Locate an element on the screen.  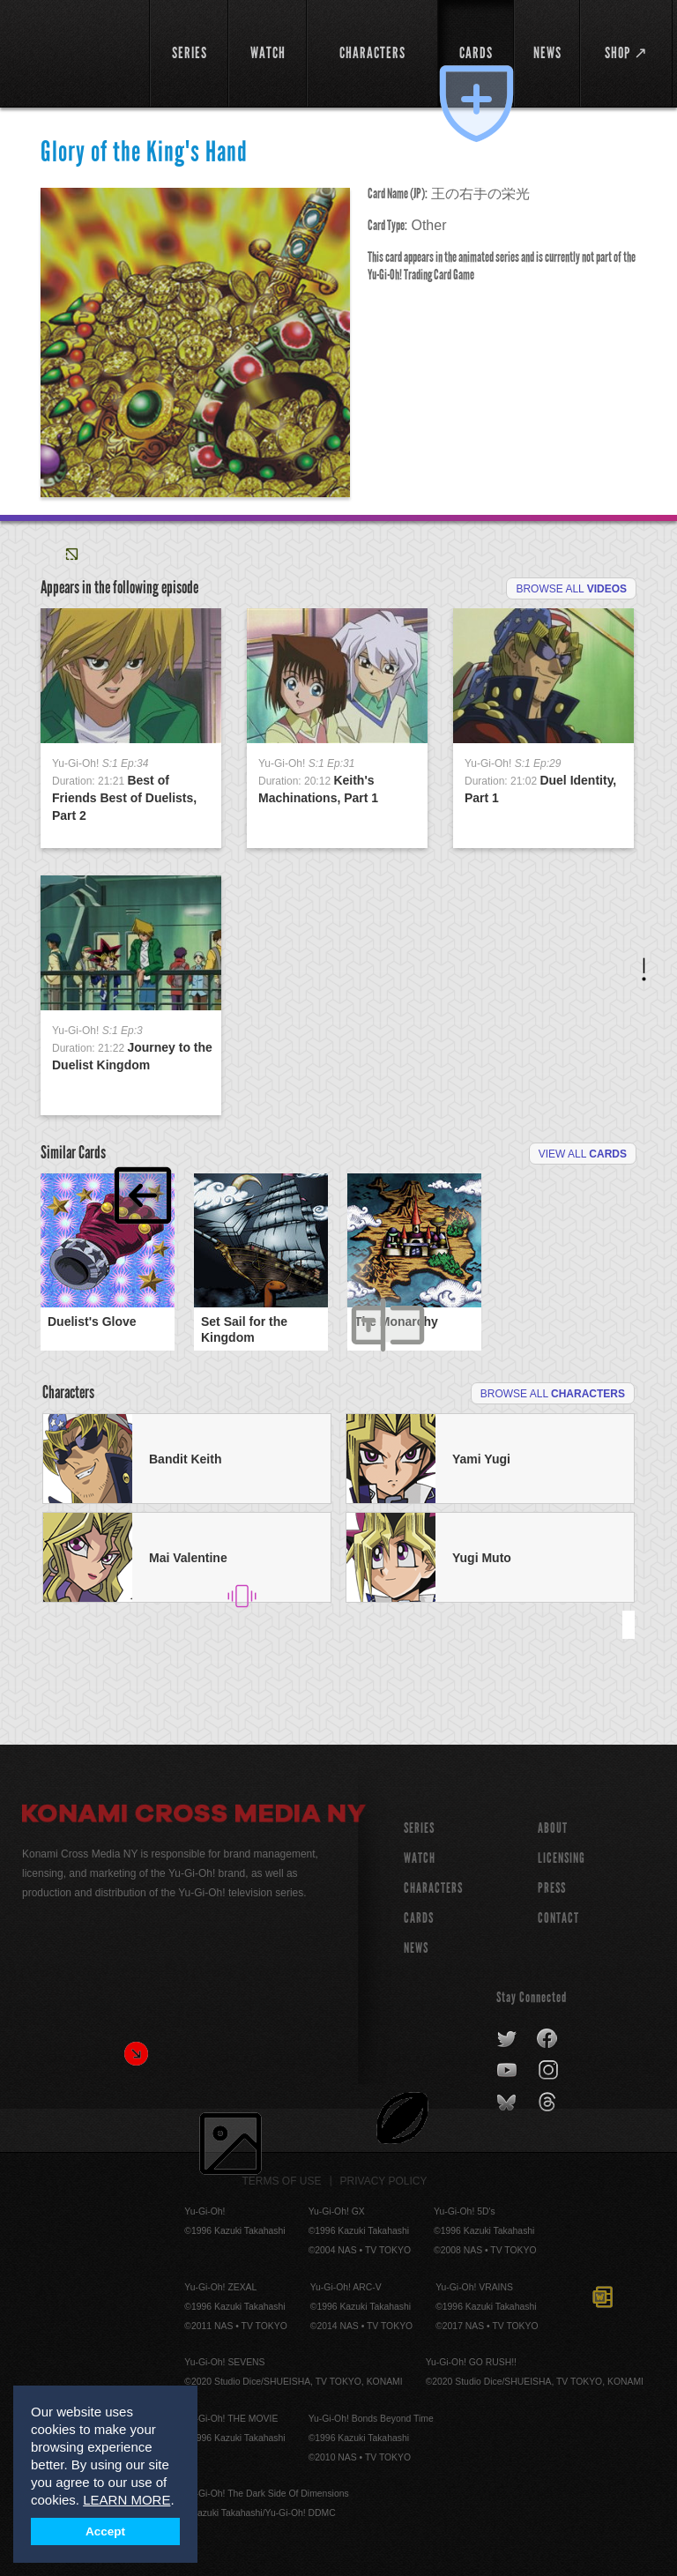
view image or photo is located at coordinates (230, 2143).